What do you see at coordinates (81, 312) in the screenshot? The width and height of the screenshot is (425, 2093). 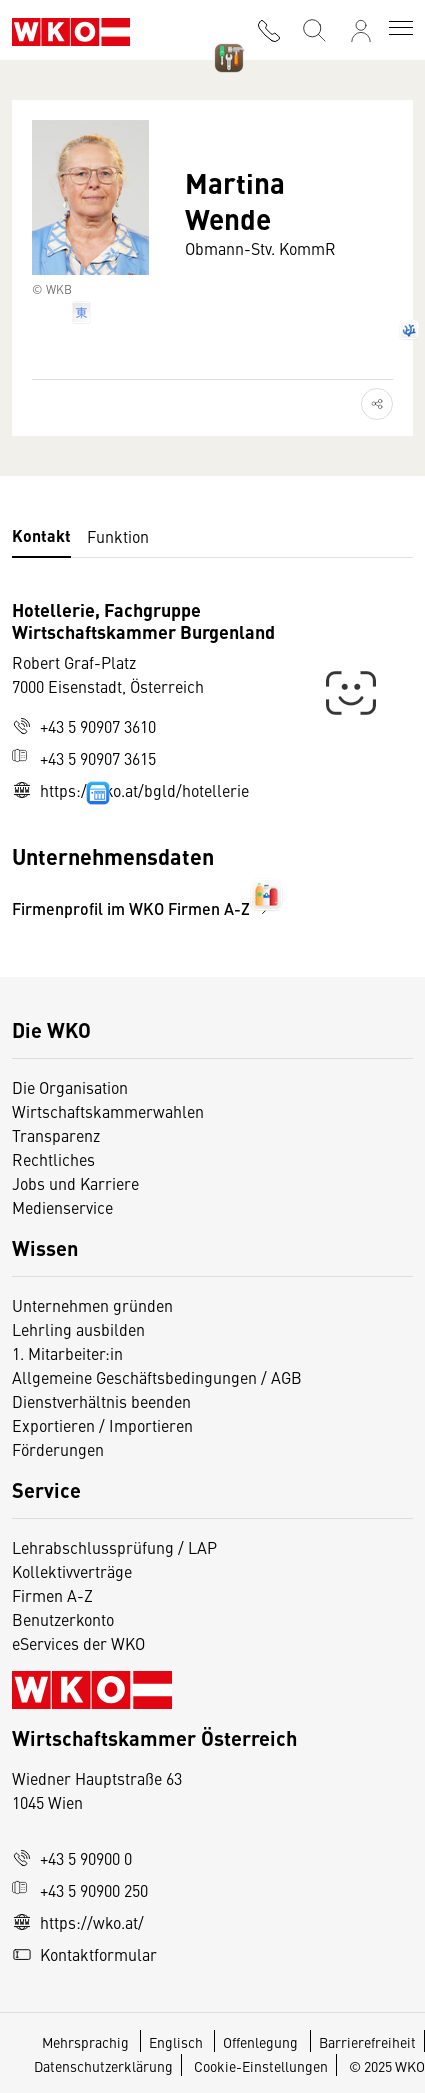 I see `launch the GNOME Mahjongg game` at bounding box center [81, 312].